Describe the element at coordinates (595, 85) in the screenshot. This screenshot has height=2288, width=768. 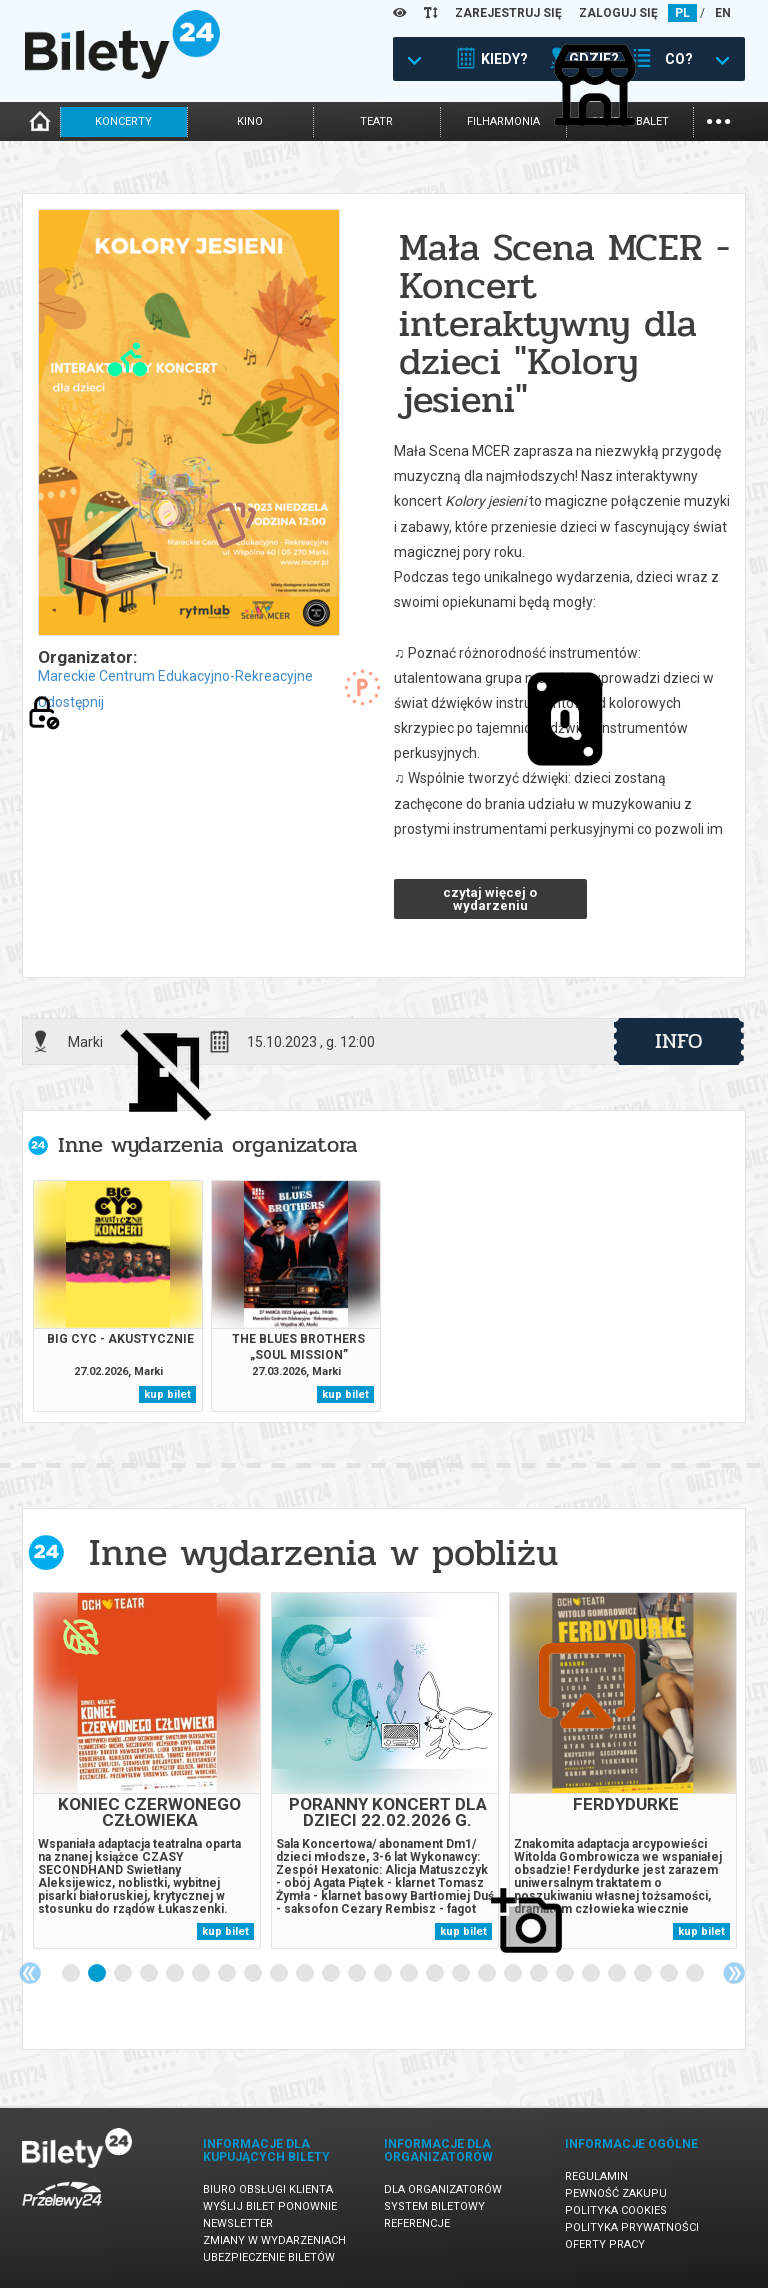
I see `browse or open the store` at that location.